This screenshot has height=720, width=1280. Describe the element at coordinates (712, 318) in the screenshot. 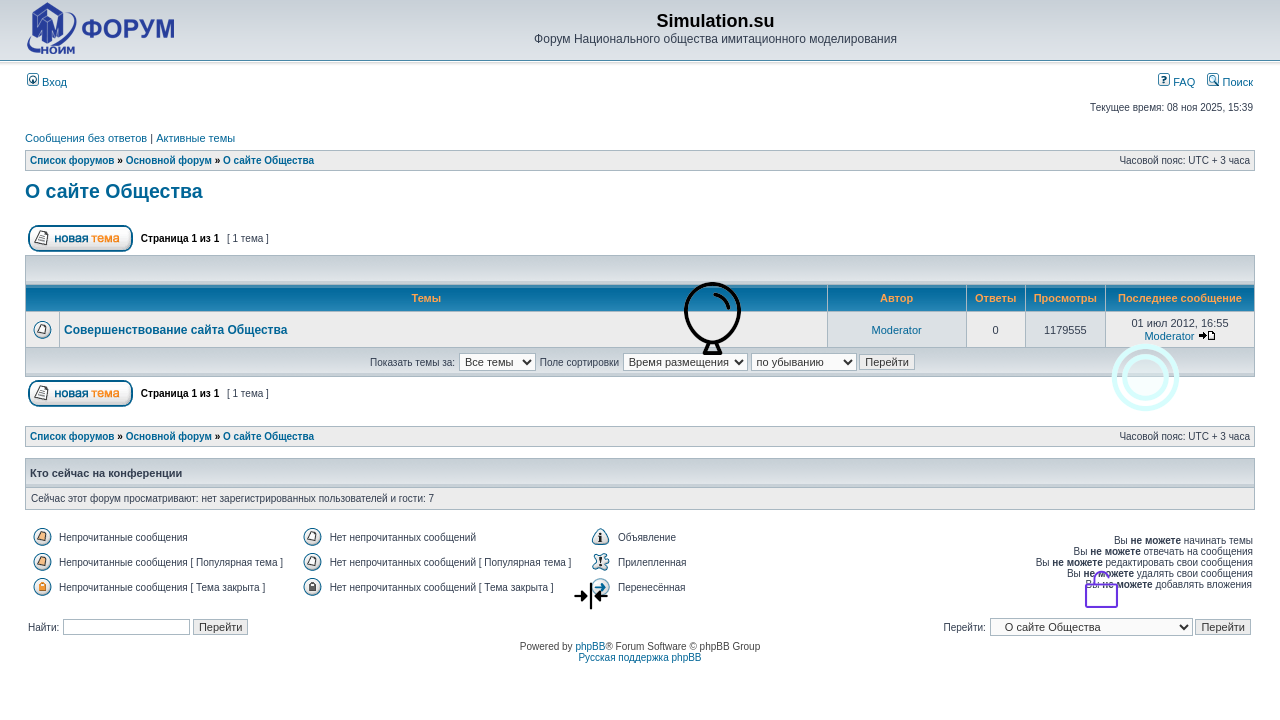

I see `indicates a celebration or birthday event` at that location.